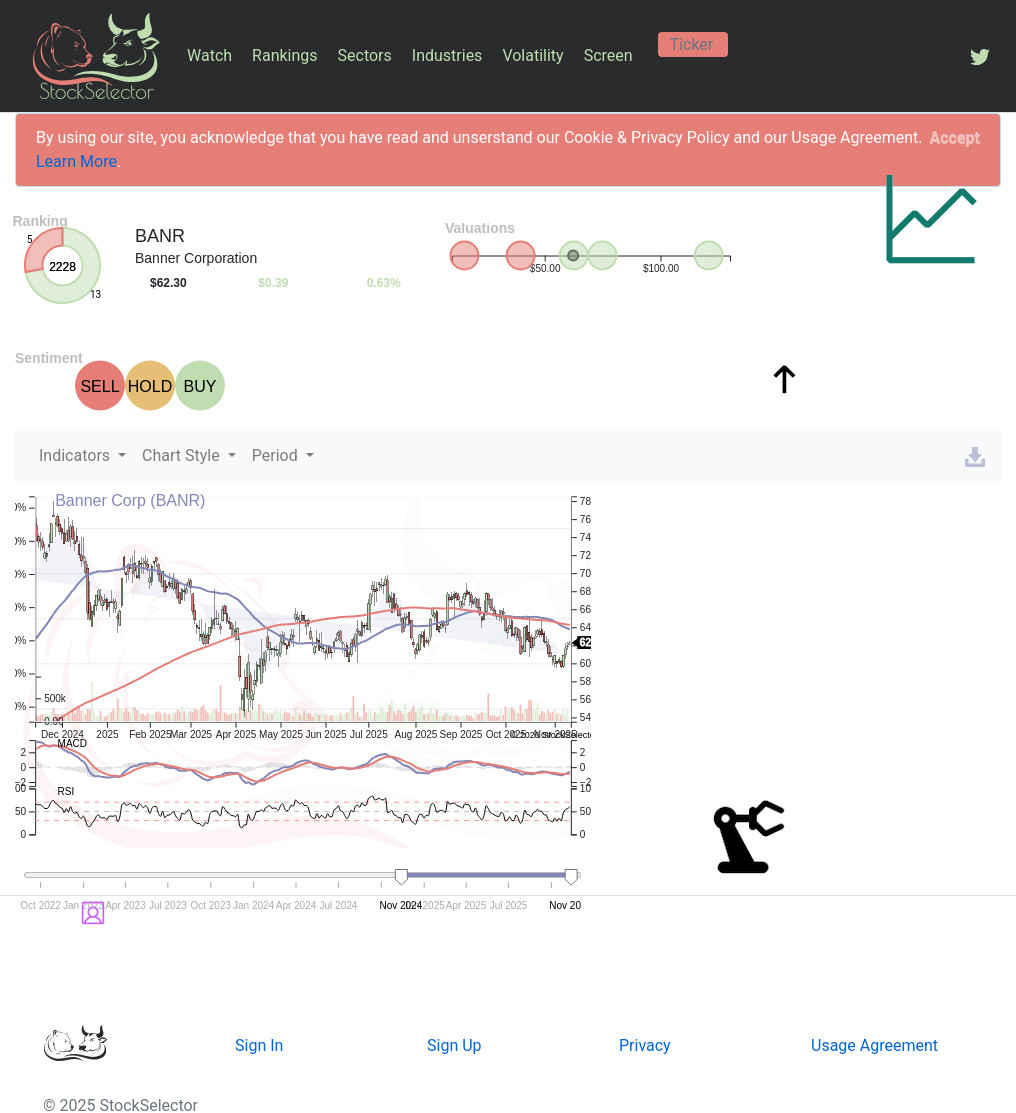 The width and height of the screenshot is (1016, 1113). I want to click on view user profile, so click(93, 913).